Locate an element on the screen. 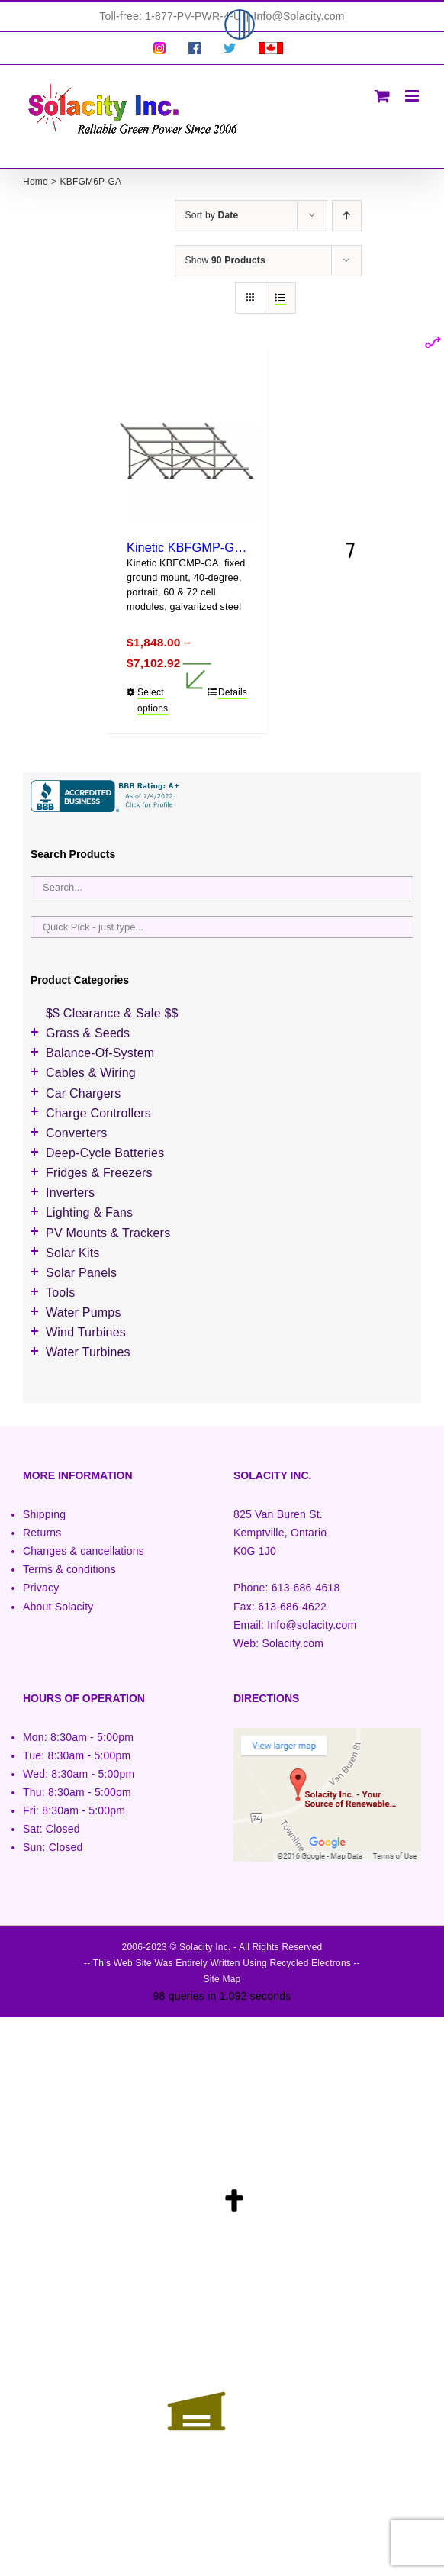 The width and height of the screenshot is (444, 2576). religious or faith-related content is located at coordinates (234, 2200).